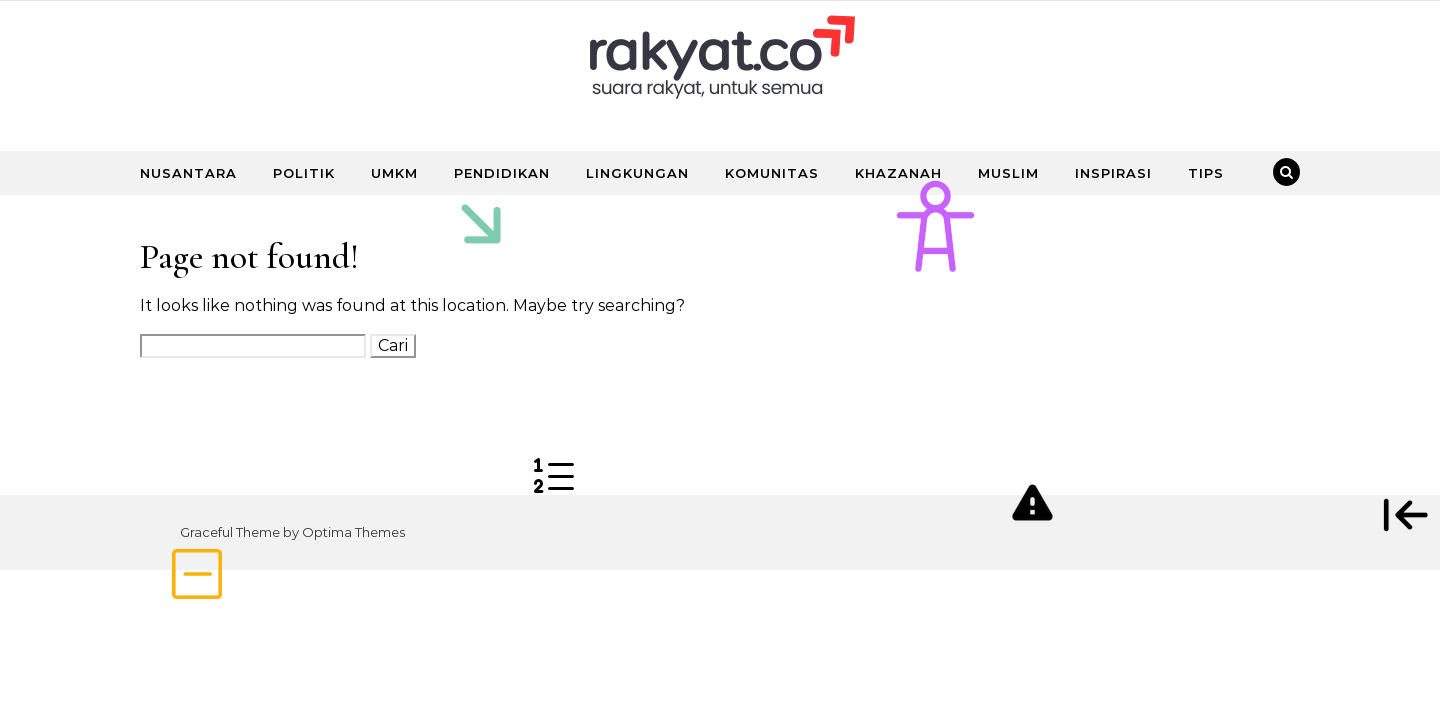  I want to click on remove item from diff comparison, so click(197, 574).